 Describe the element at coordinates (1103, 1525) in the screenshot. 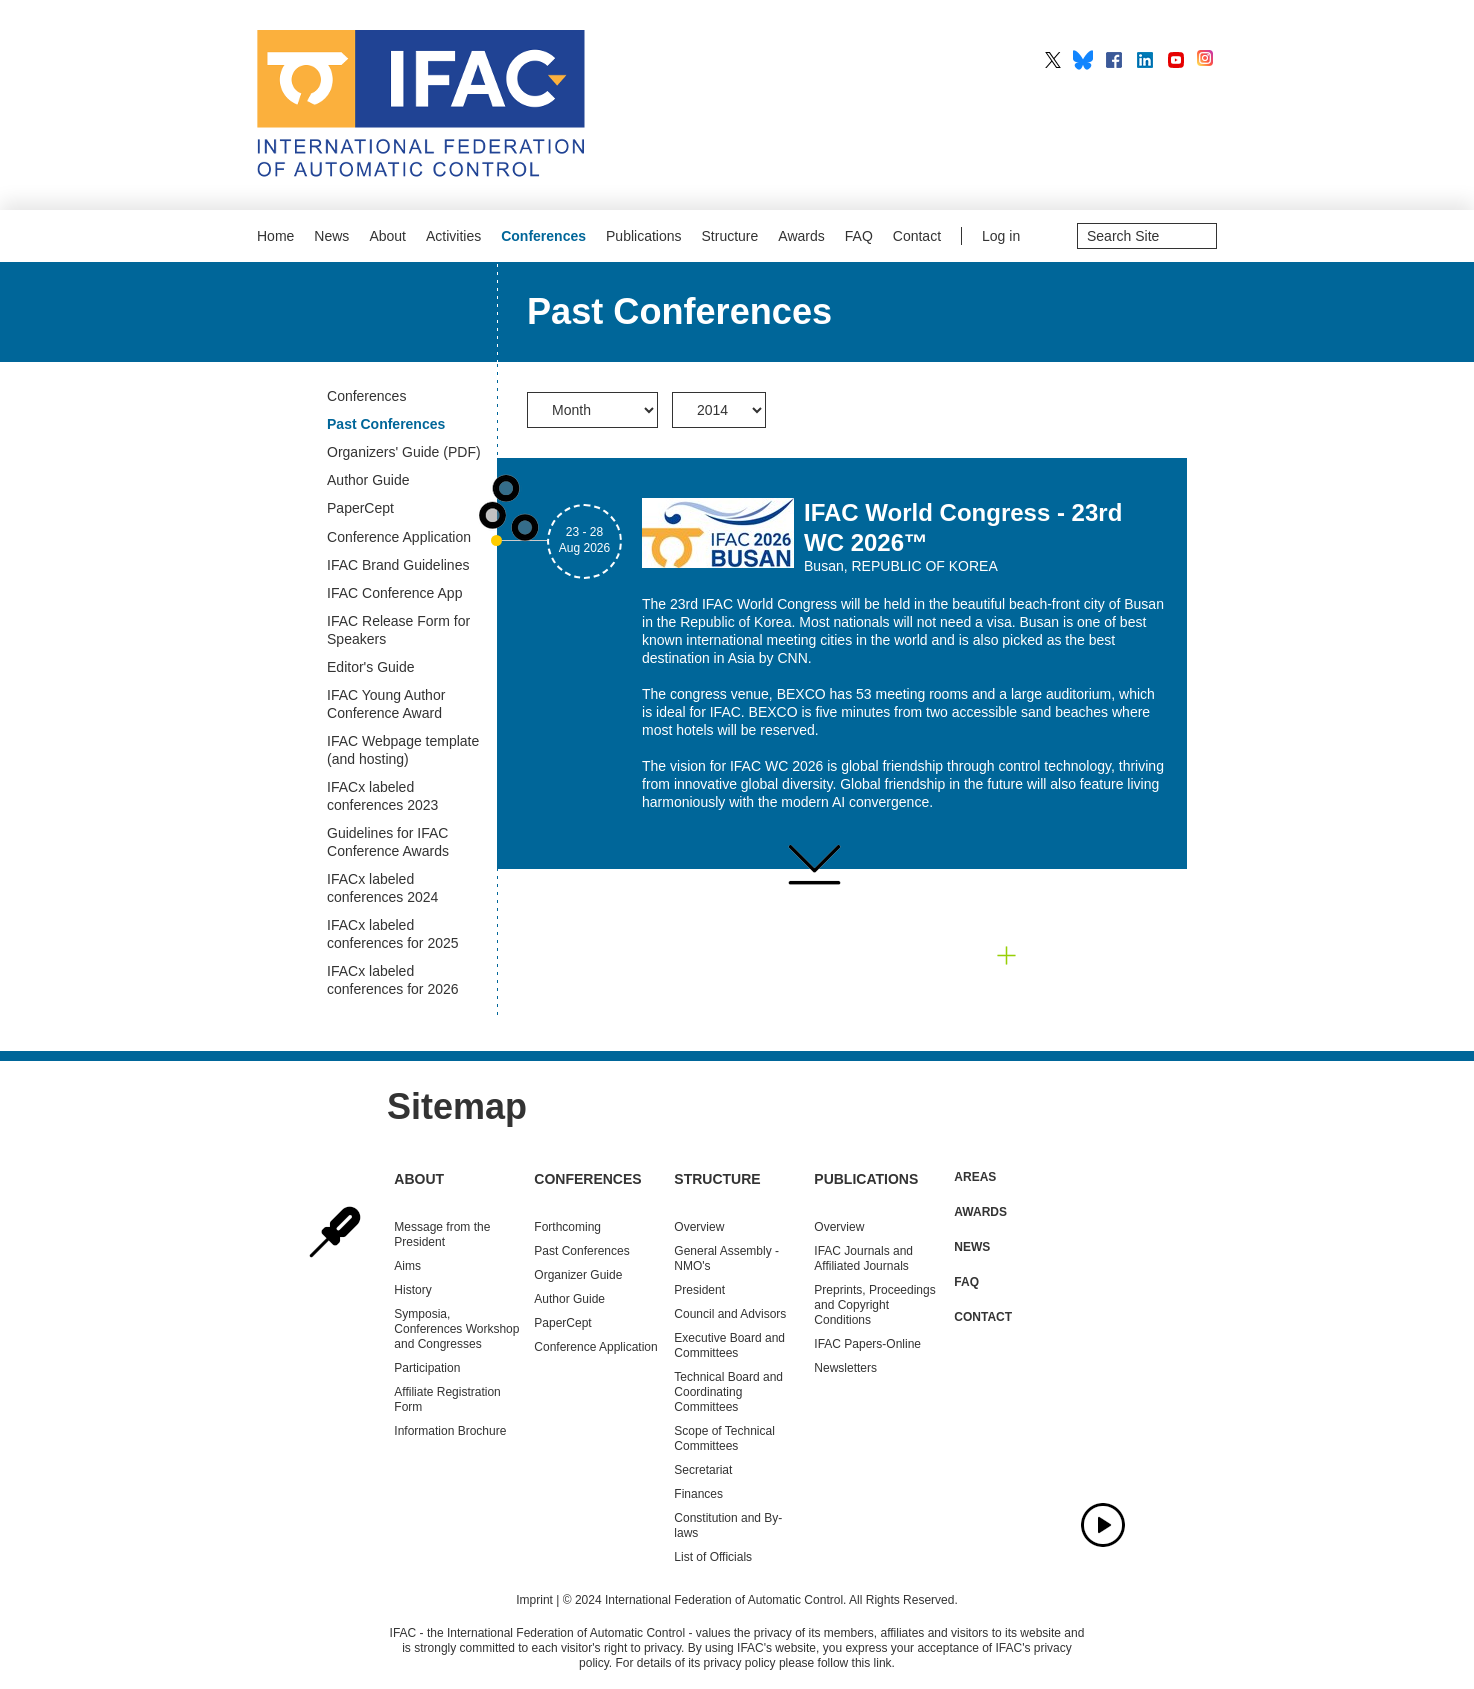

I see `play media or video content` at that location.